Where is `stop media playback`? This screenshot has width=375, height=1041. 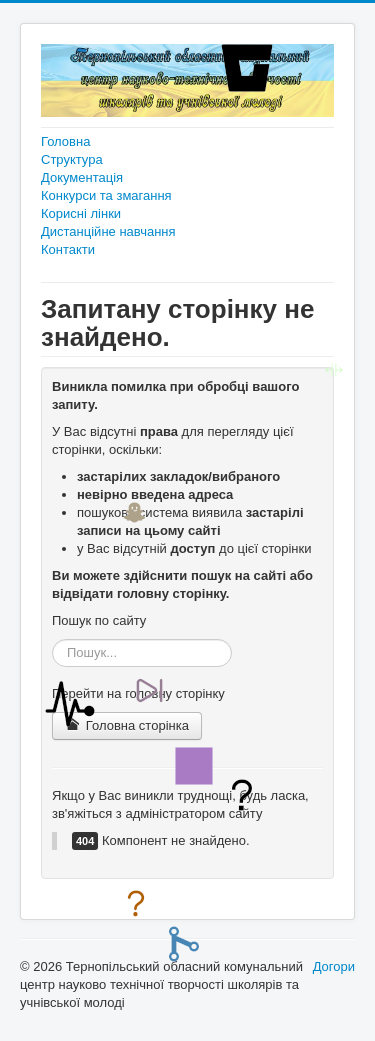 stop media playback is located at coordinates (194, 766).